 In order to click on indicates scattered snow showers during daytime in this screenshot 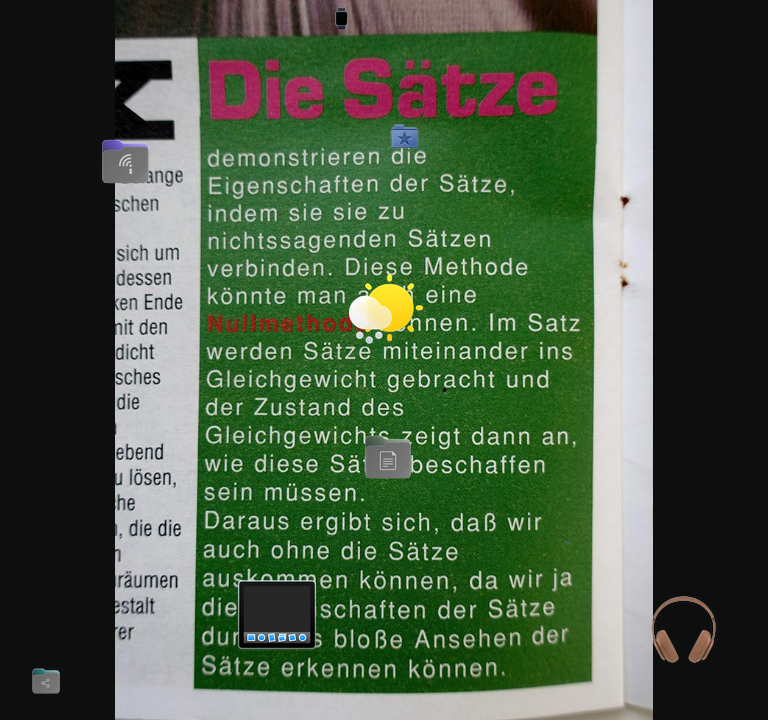, I will do `click(386, 309)`.